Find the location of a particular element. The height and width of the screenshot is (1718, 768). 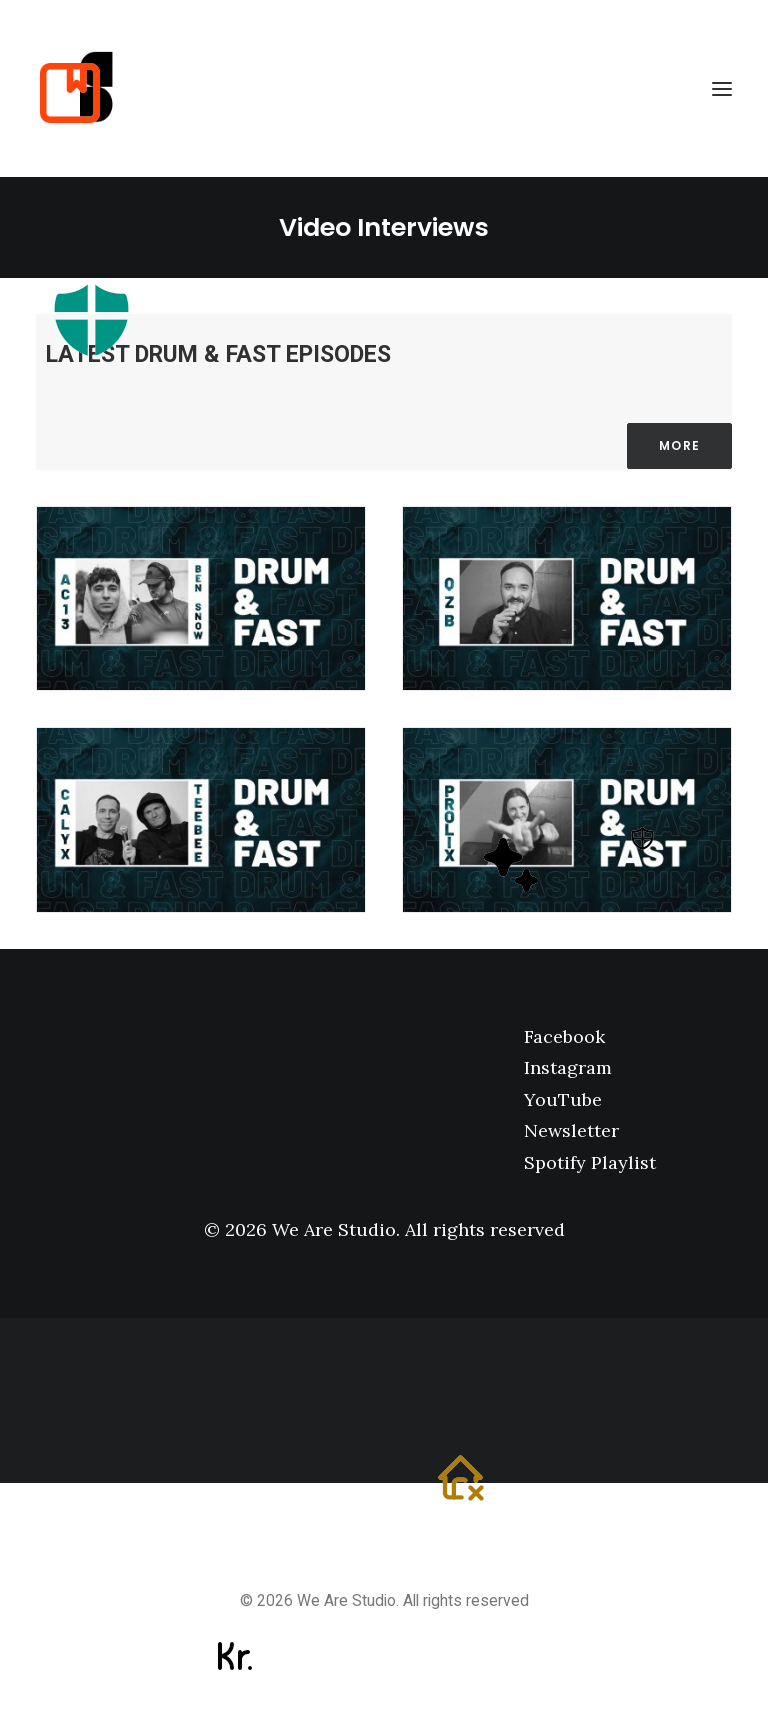

indicates danish krone currency is located at coordinates (234, 1656).